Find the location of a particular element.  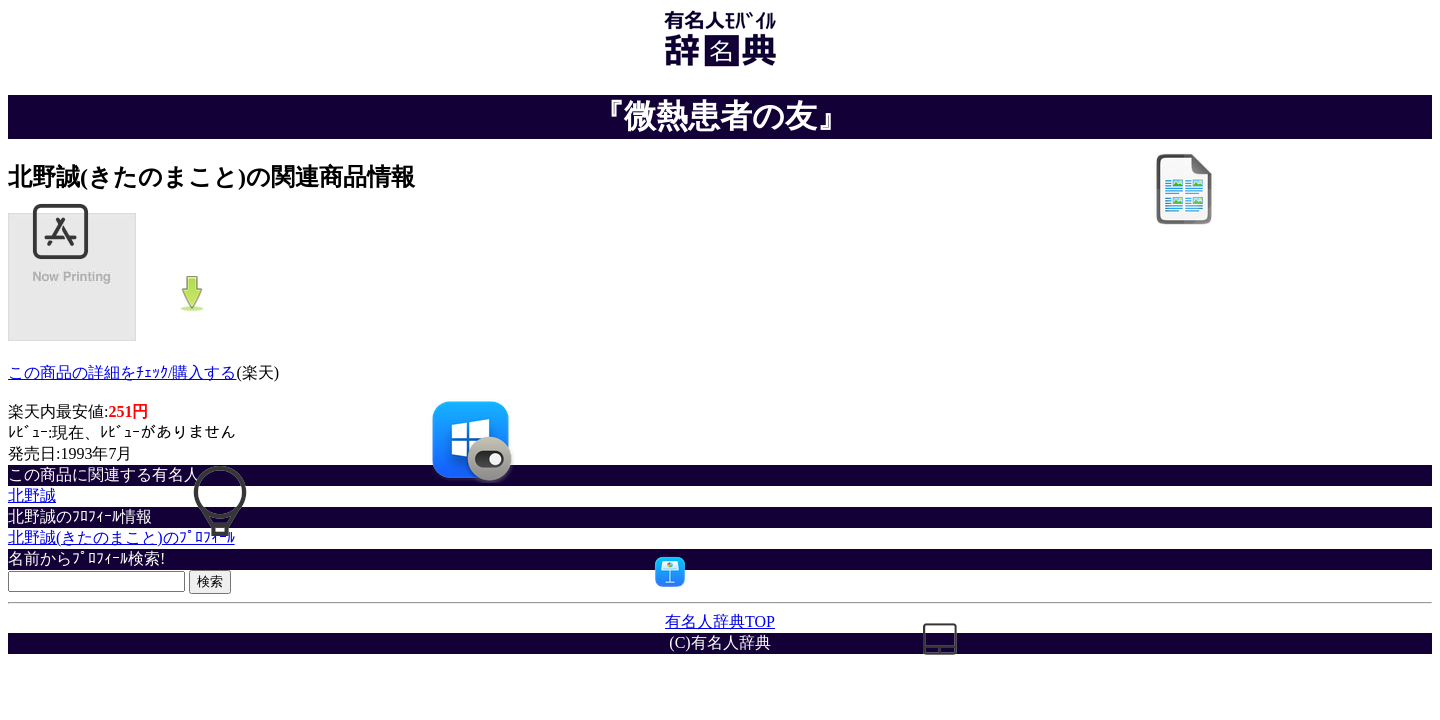

open LibreOffice Writer document editor is located at coordinates (670, 572).